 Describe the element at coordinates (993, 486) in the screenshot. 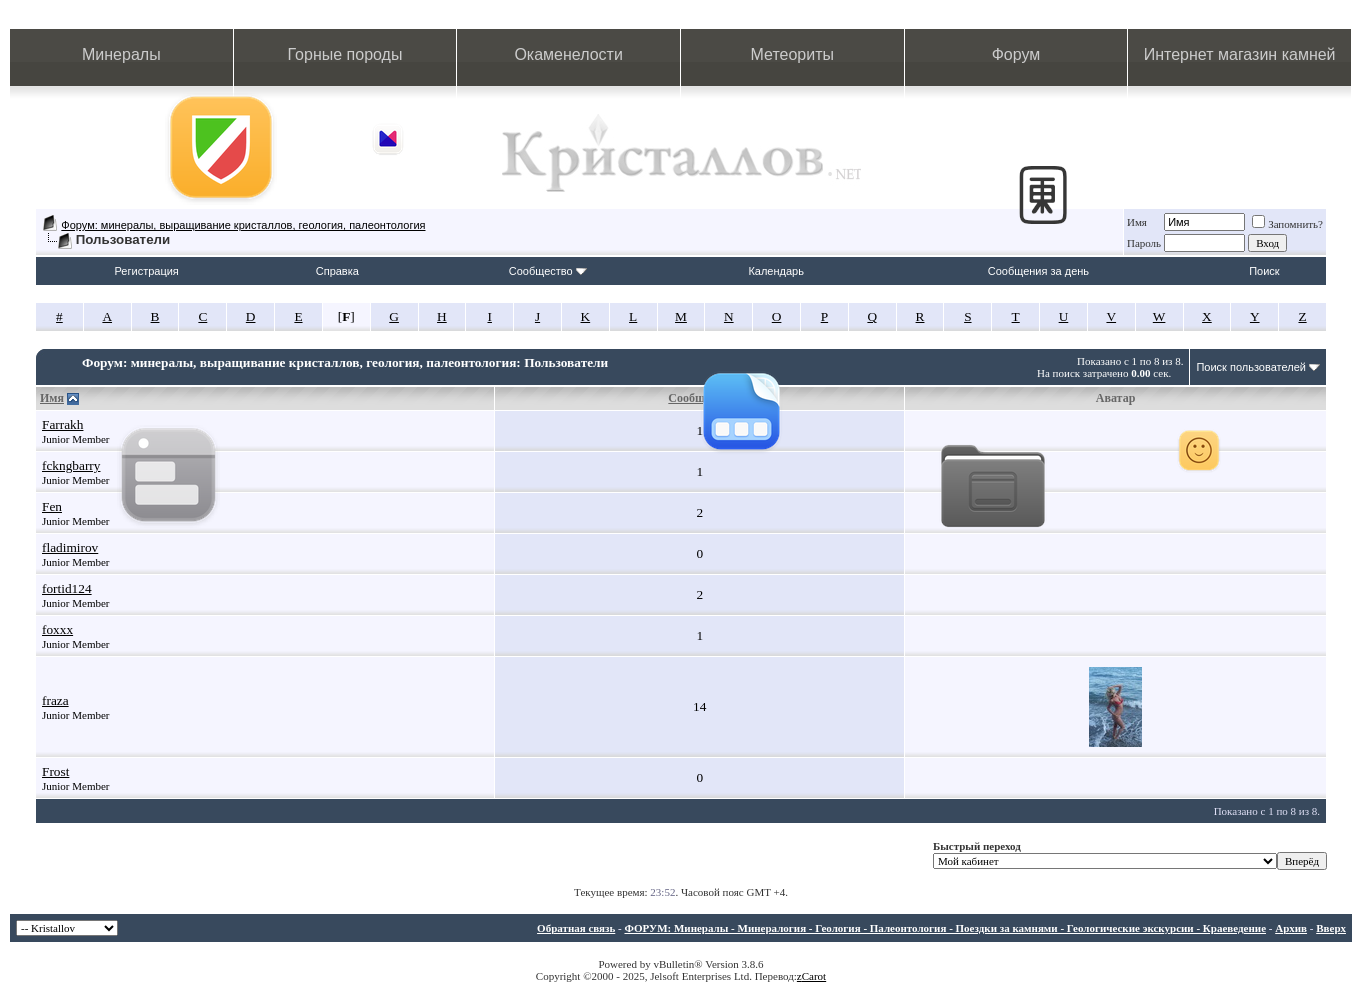

I see `open desktop folder` at that location.